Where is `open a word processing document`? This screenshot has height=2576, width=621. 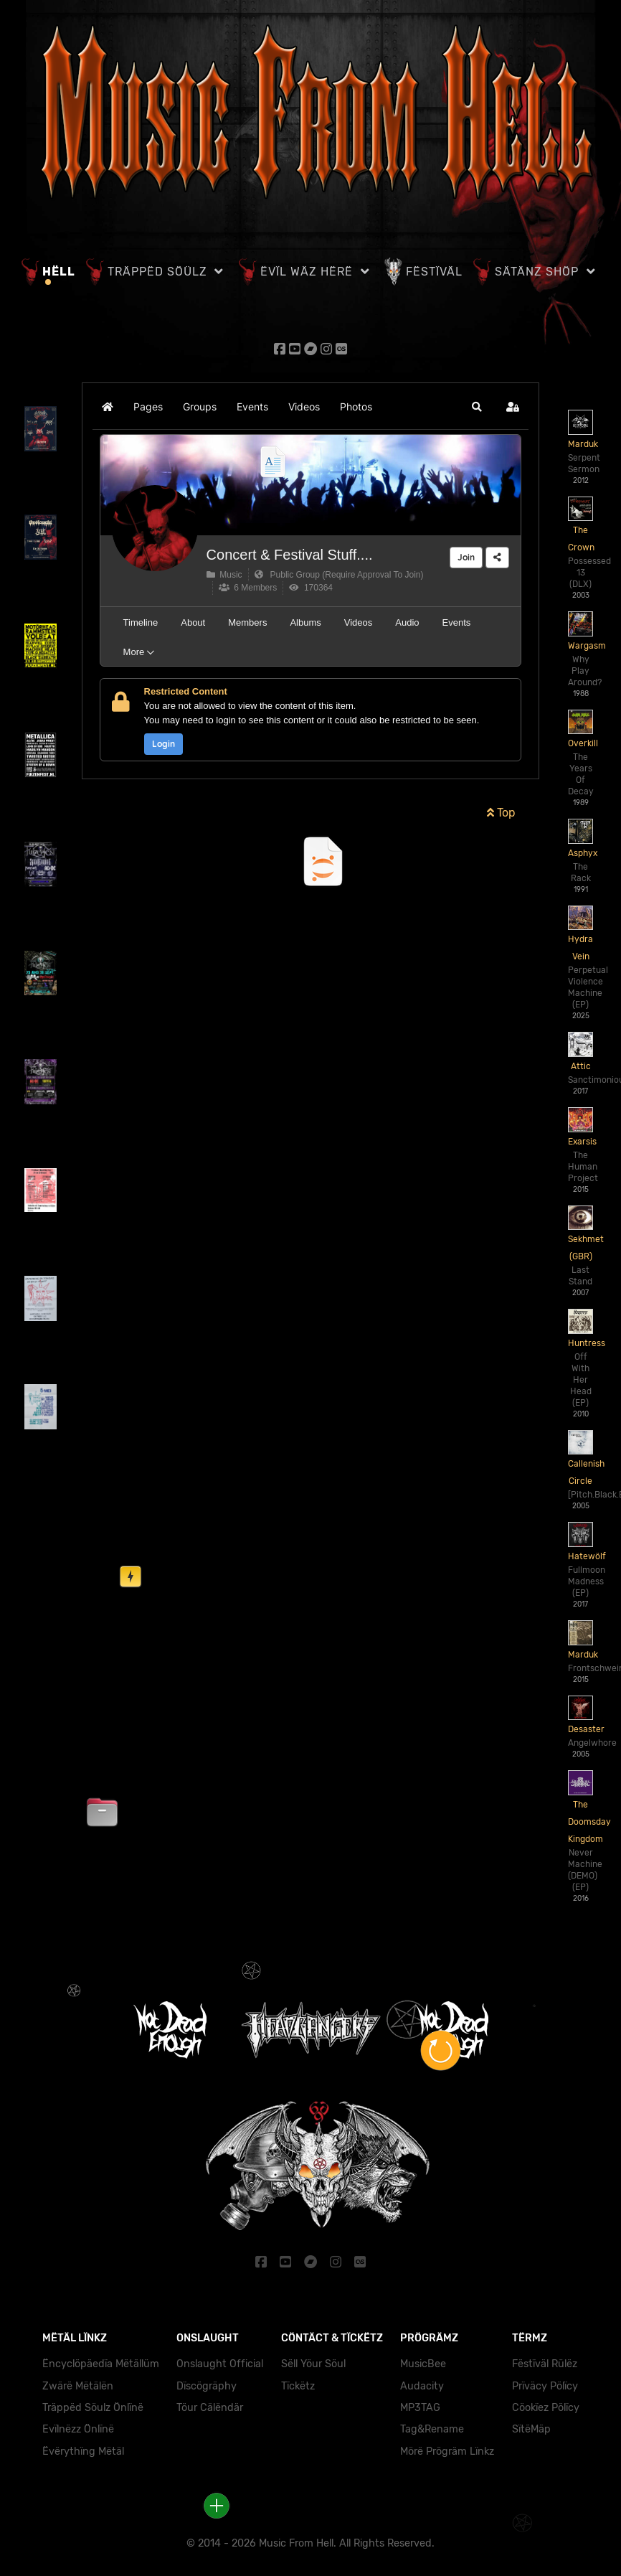
open a word processing document is located at coordinates (272, 461).